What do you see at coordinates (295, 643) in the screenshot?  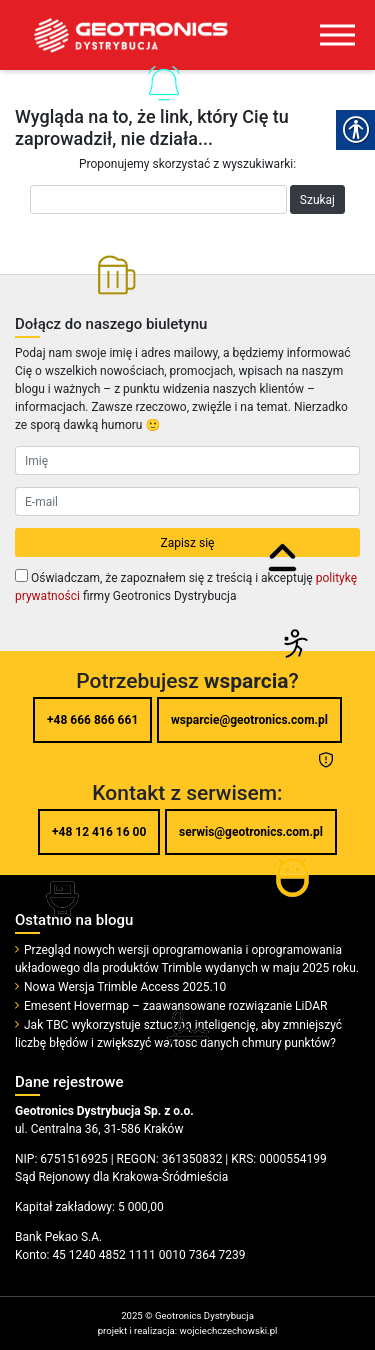 I see `access throwing or toss-related activity` at bounding box center [295, 643].